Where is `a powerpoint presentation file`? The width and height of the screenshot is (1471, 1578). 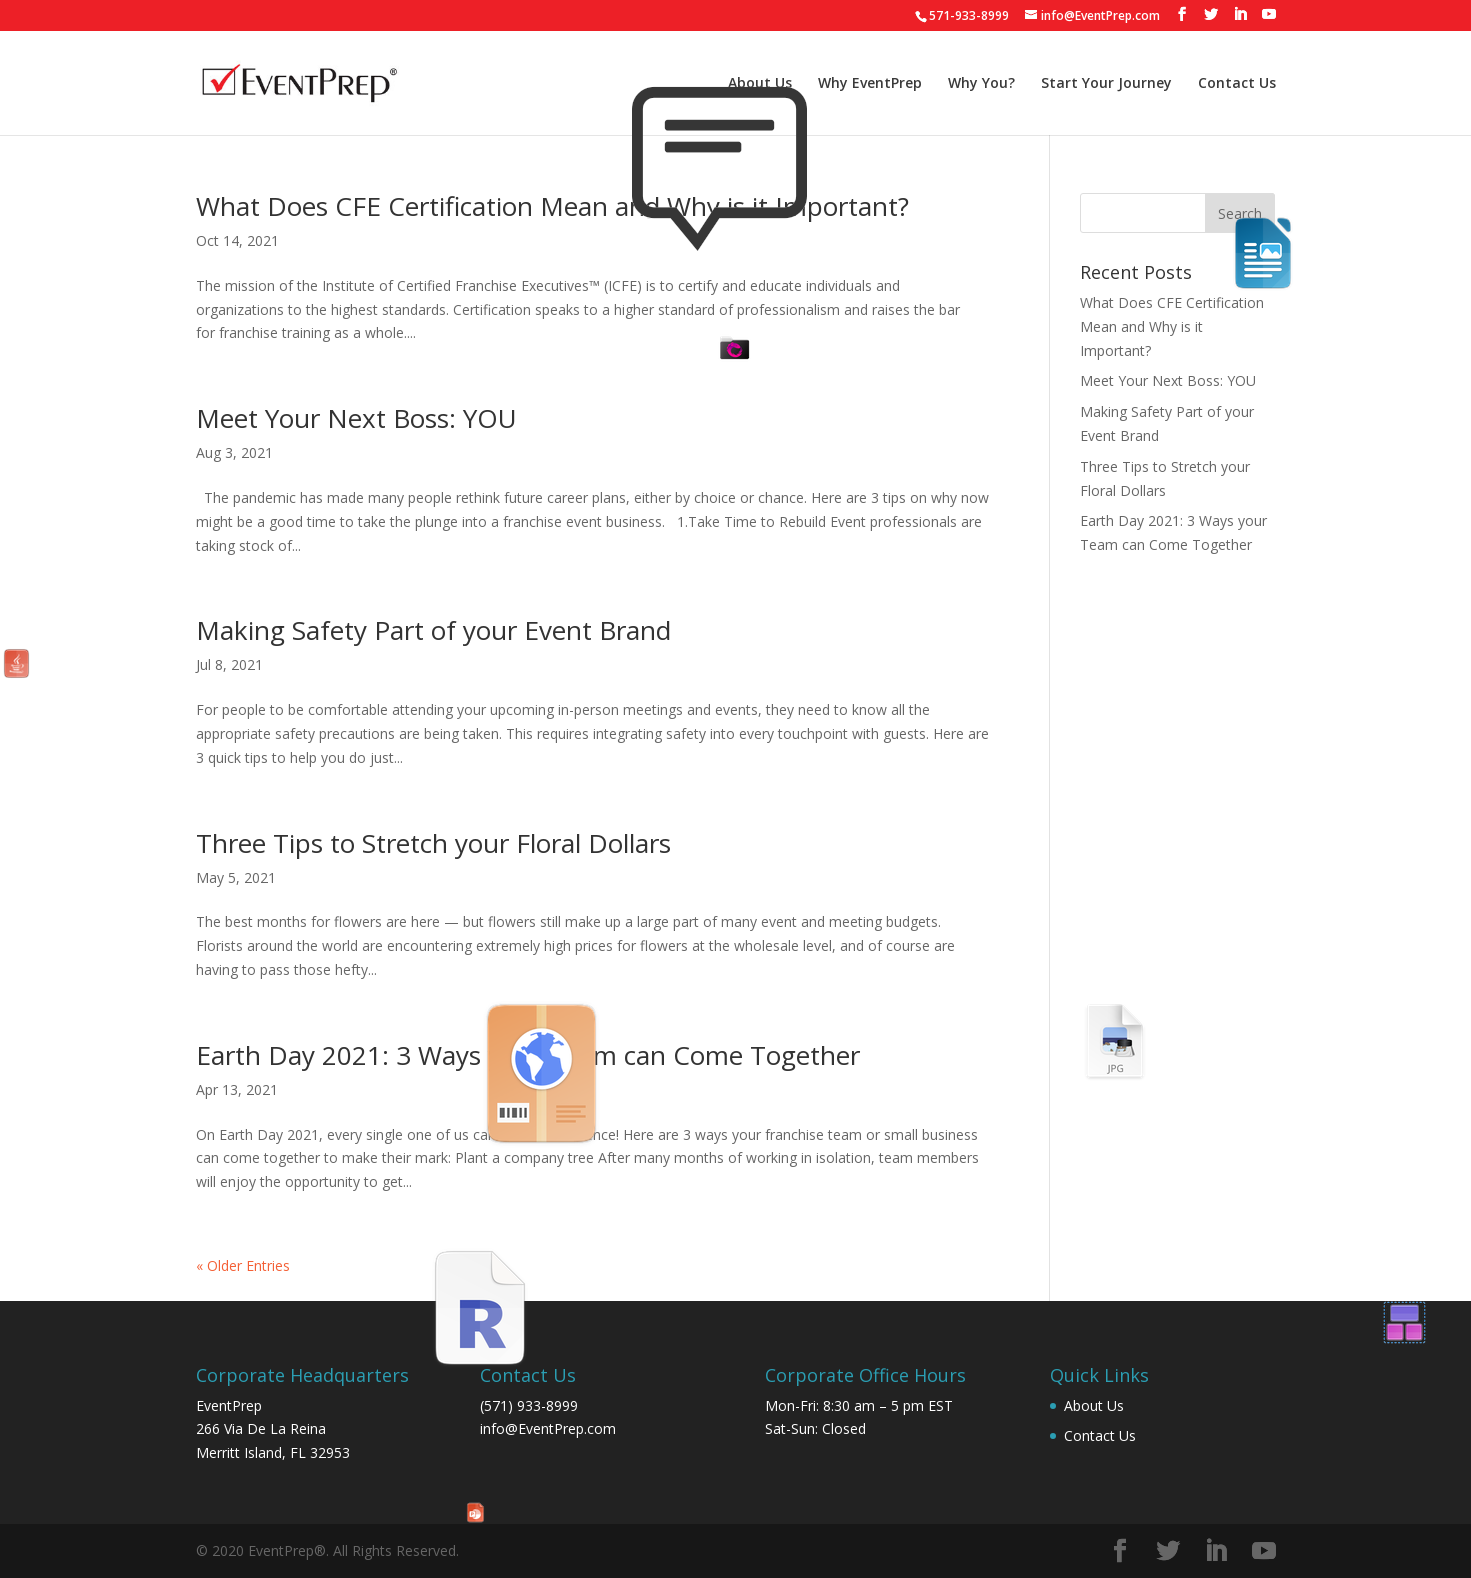 a powerpoint presentation file is located at coordinates (475, 1512).